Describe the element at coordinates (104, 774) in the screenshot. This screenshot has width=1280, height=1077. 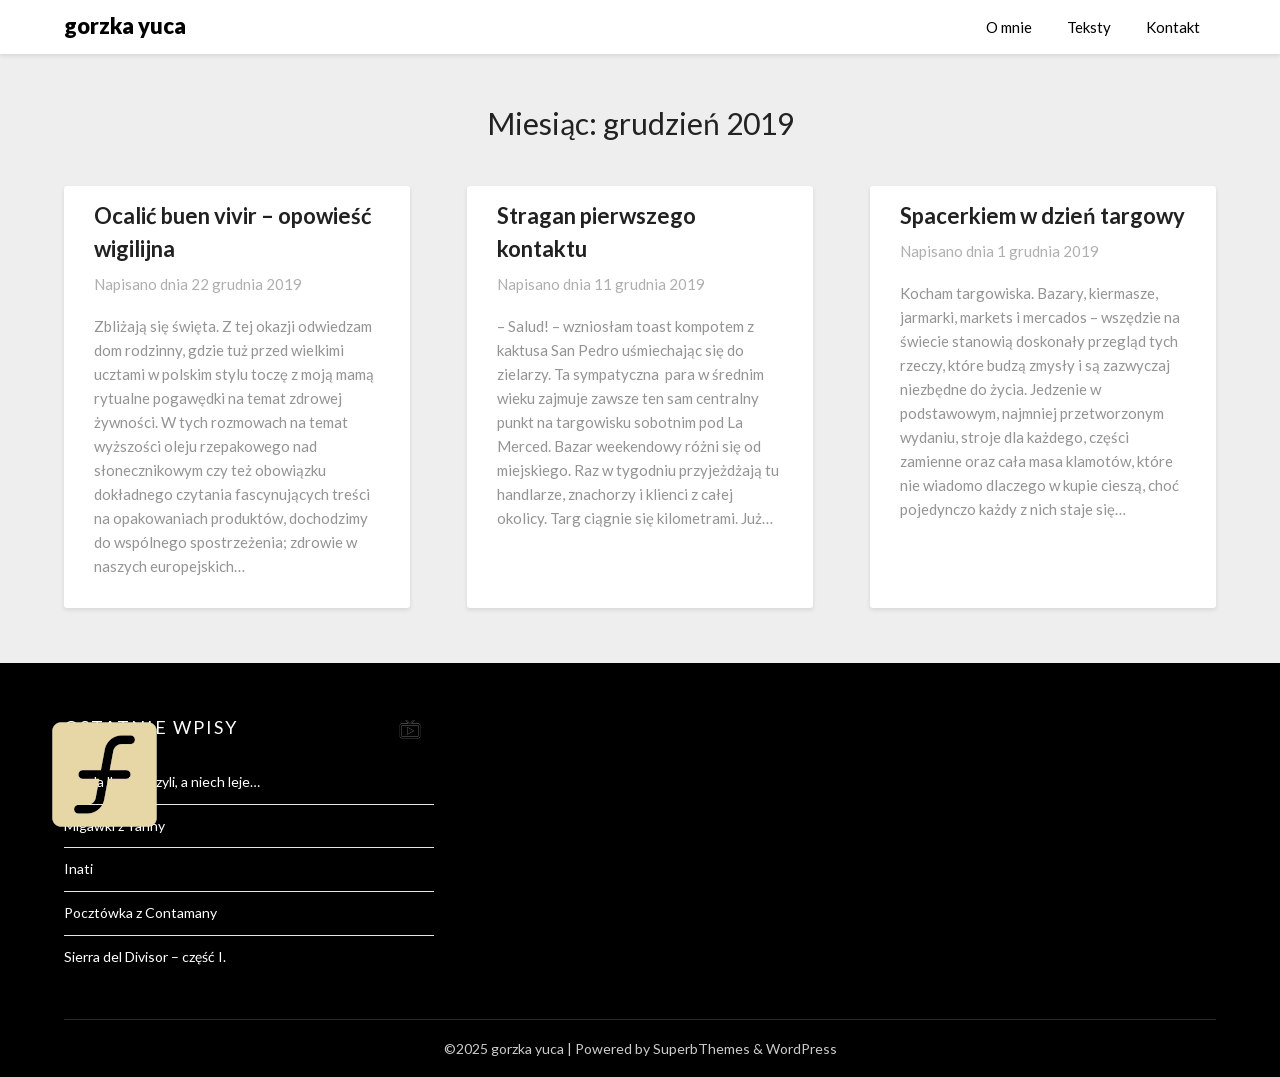
I see `access or create a function in code editor` at that location.